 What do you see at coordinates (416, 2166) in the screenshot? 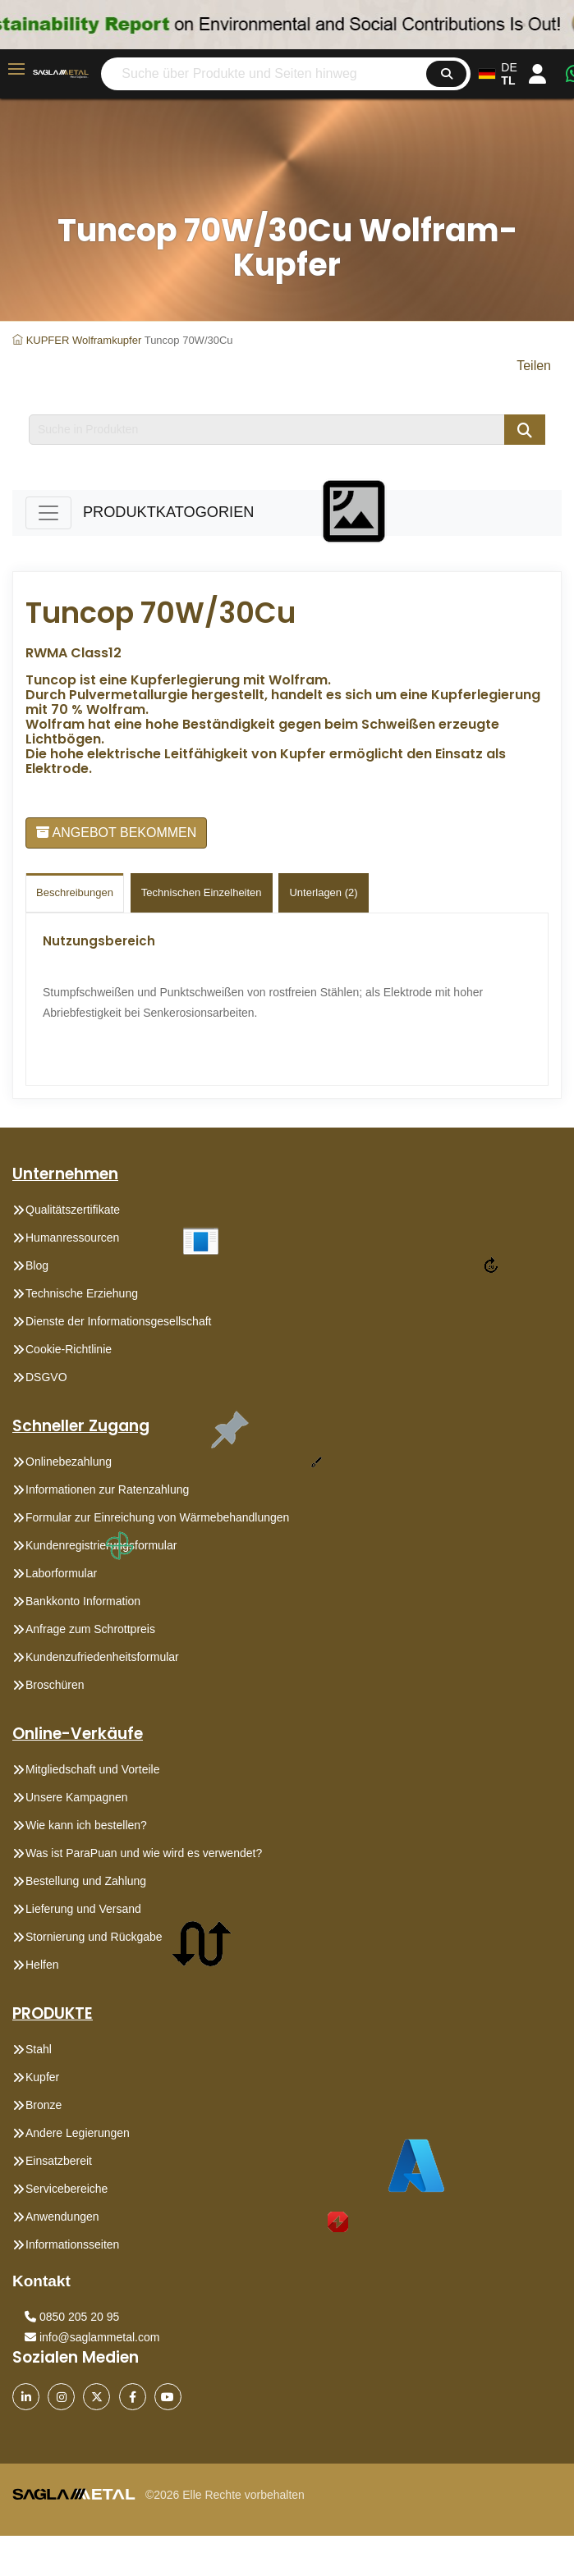
I see `open Microsoft Azure portal` at bounding box center [416, 2166].